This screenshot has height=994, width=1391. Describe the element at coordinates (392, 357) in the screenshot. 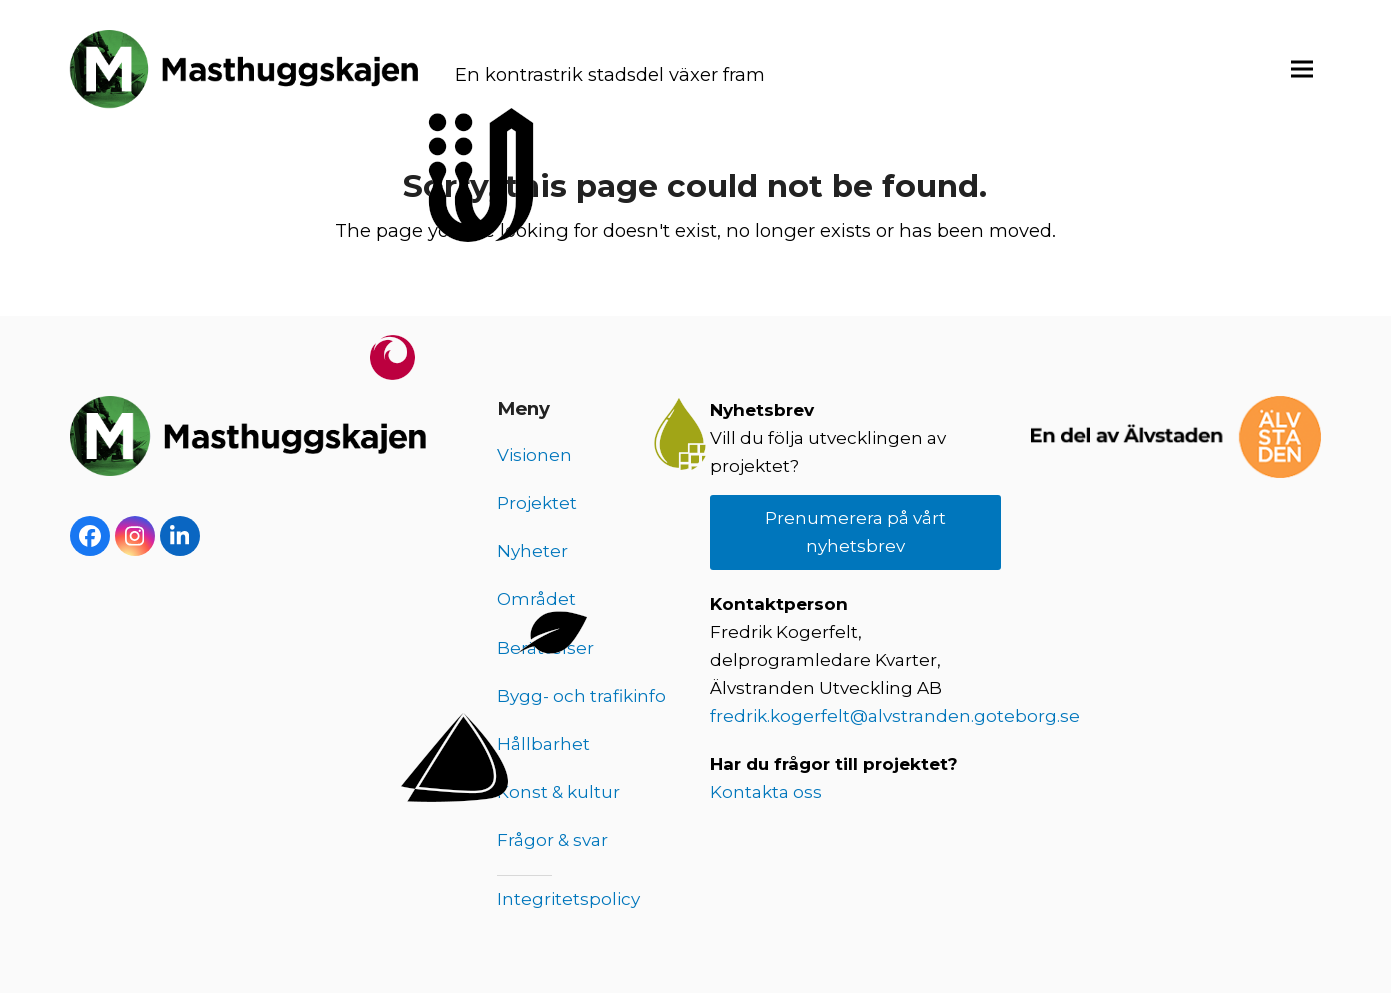

I see `open Firefox browser` at that location.